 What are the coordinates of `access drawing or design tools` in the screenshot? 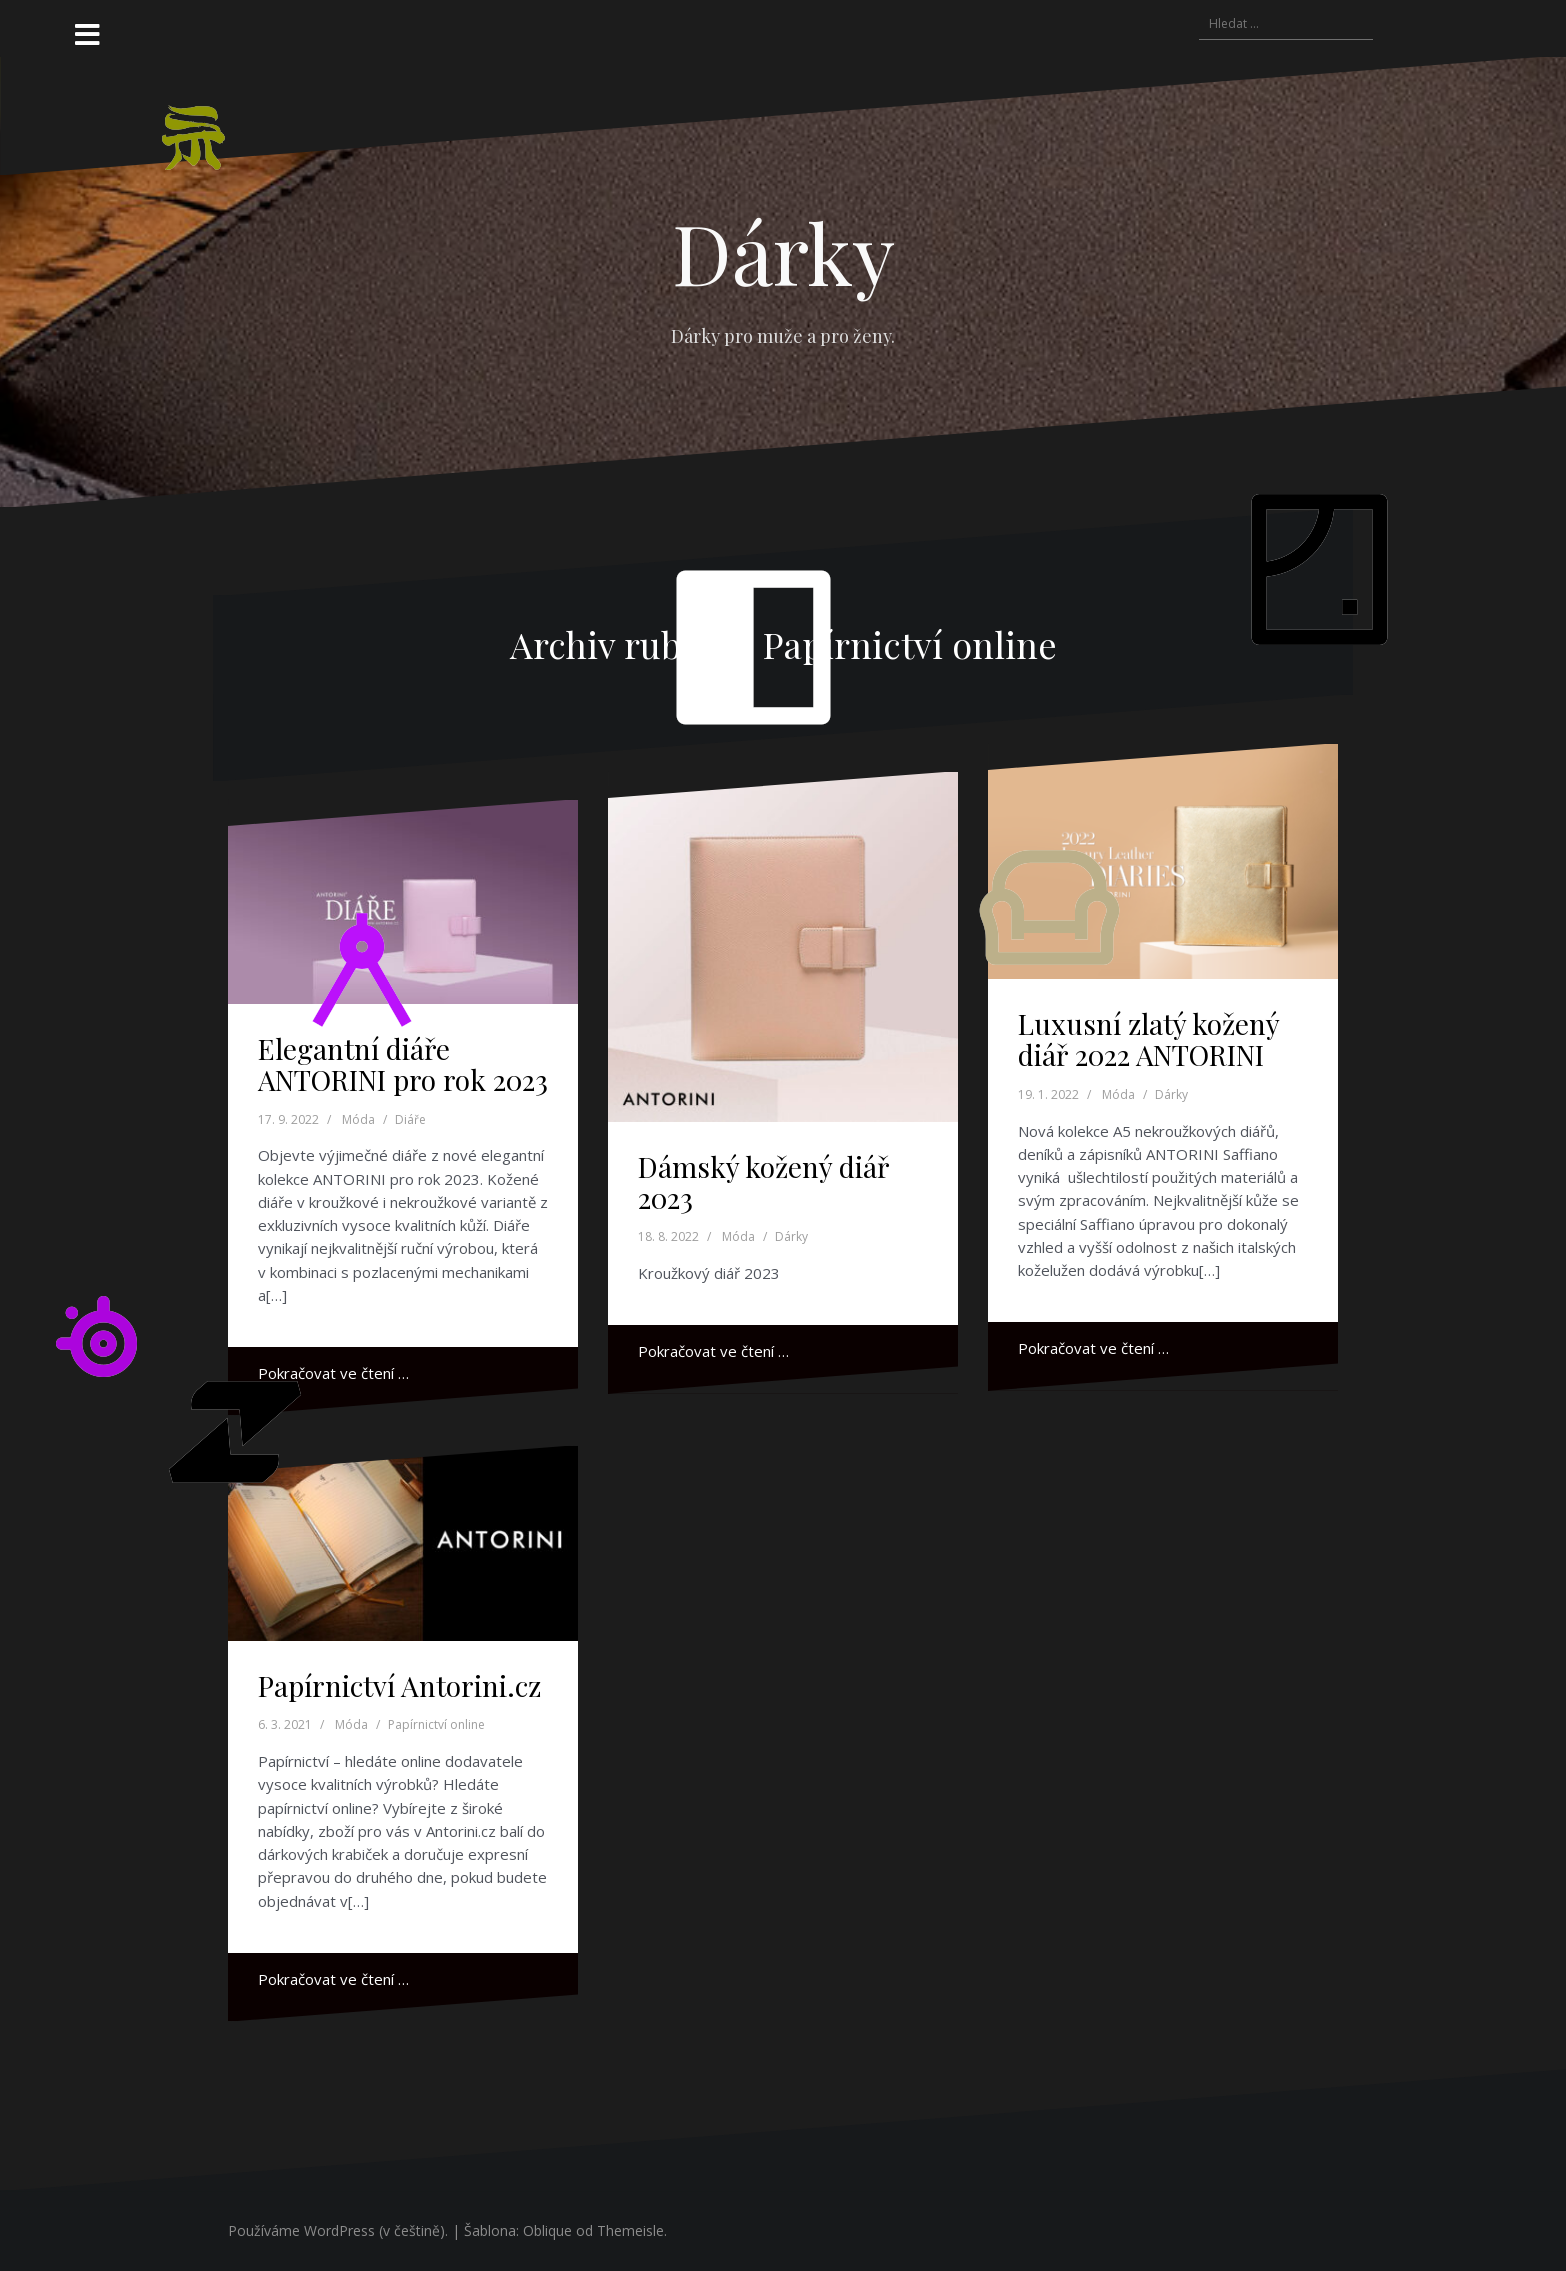 It's located at (362, 969).